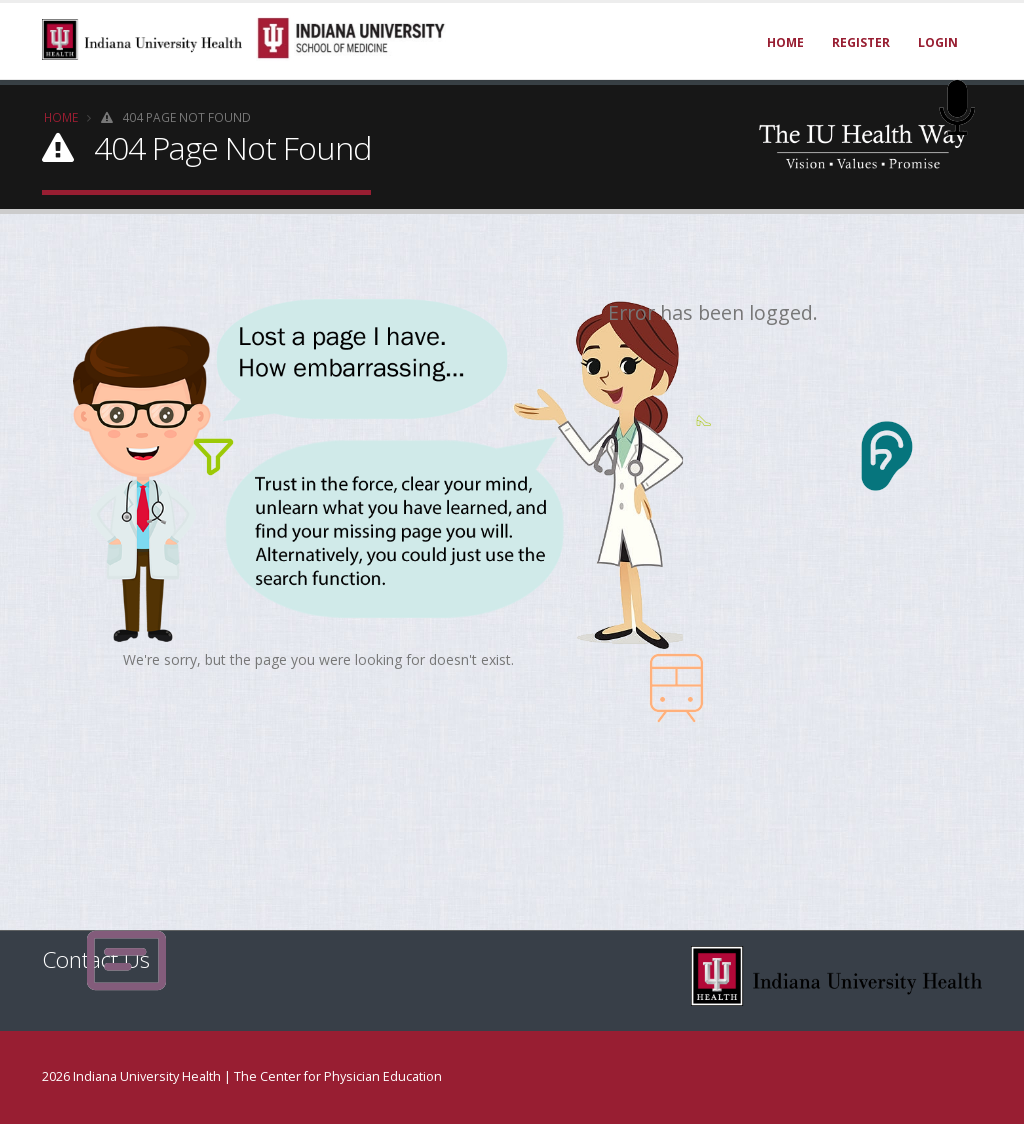 This screenshot has width=1024, height=1124. Describe the element at coordinates (126, 960) in the screenshot. I see `create a new note or document` at that location.